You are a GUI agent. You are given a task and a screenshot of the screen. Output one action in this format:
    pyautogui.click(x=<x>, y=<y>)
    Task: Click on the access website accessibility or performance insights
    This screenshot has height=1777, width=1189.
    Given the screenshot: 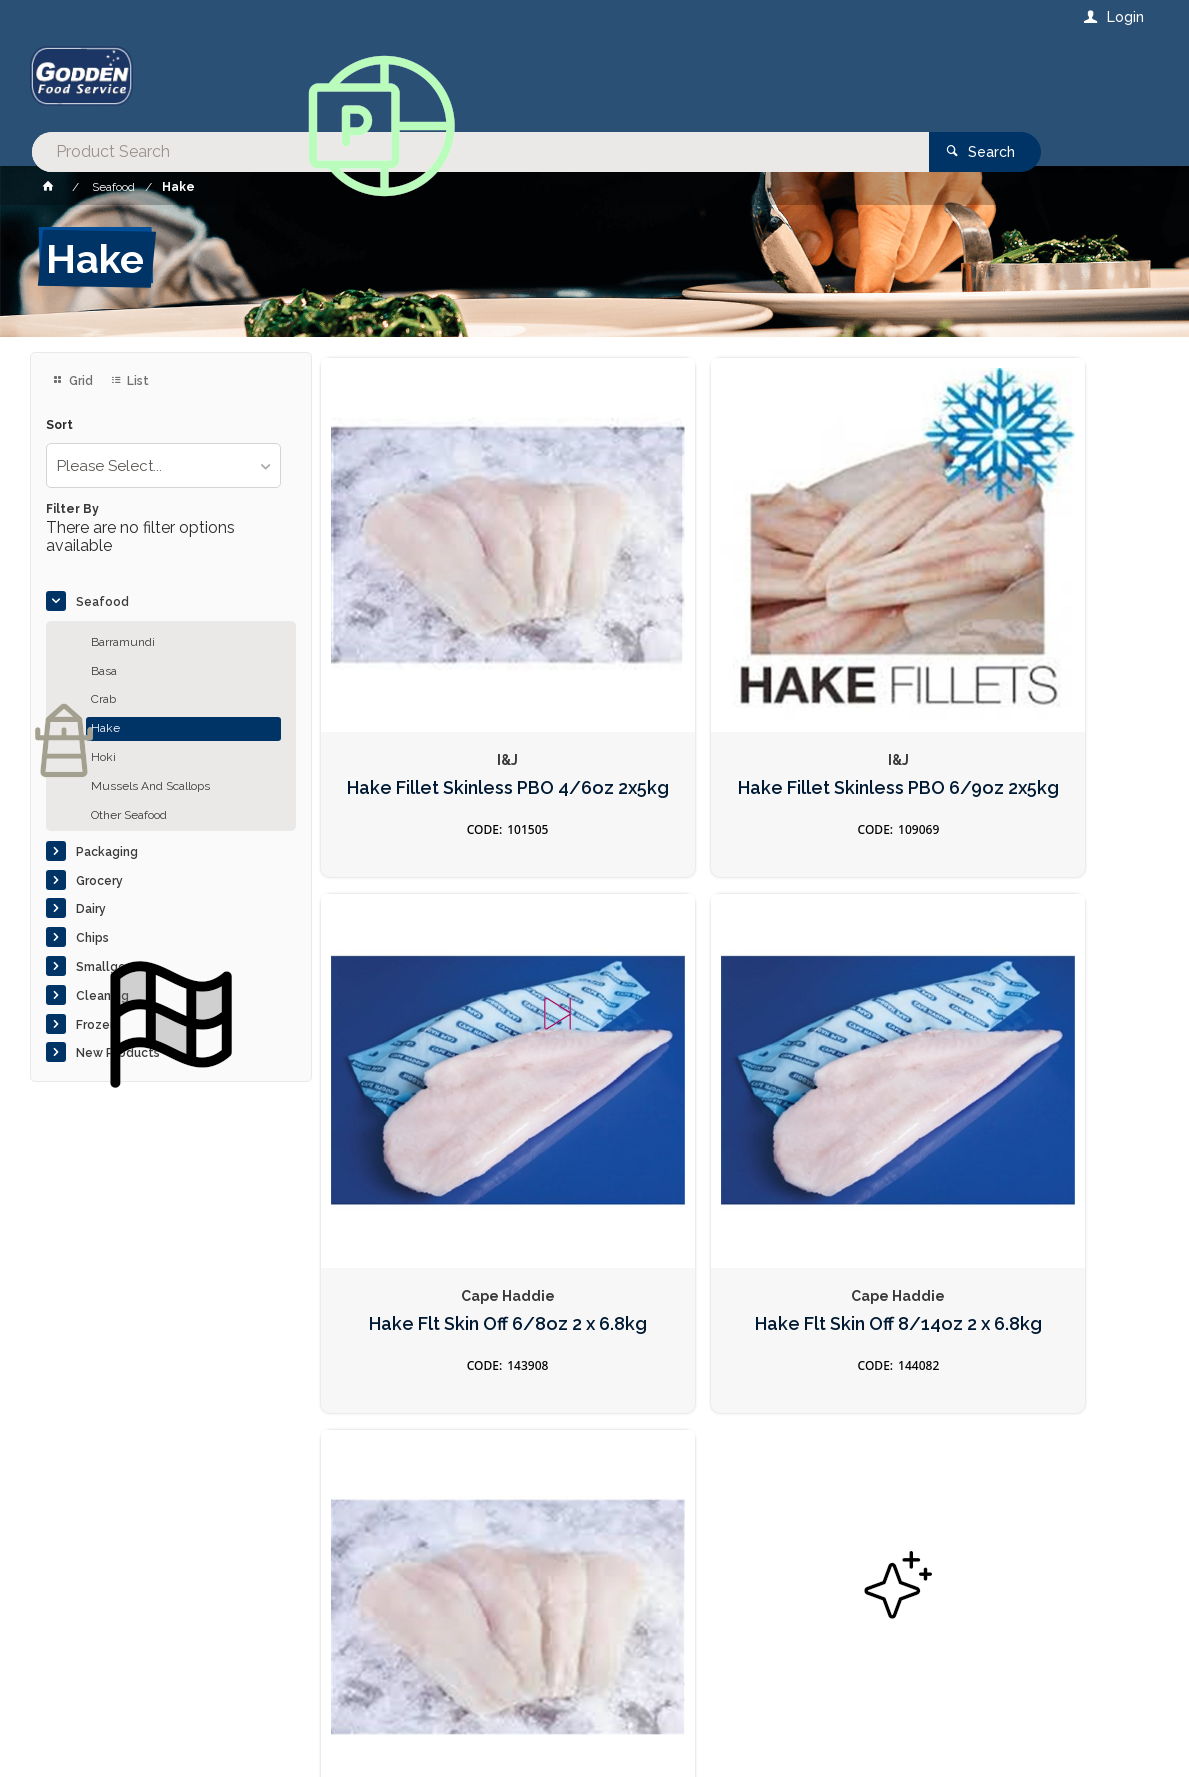 What is the action you would take?
    pyautogui.click(x=64, y=743)
    